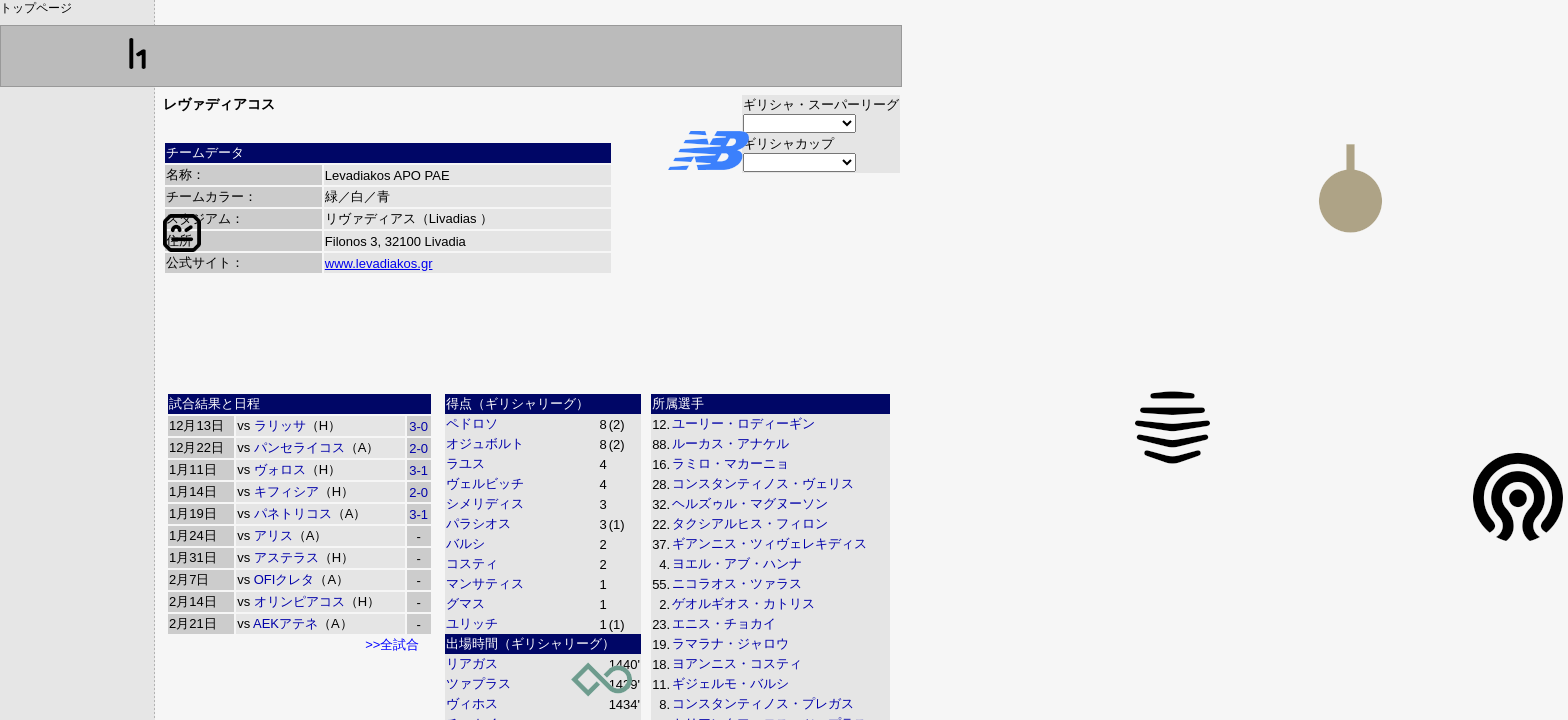 The height and width of the screenshot is (720, 1568). I want to click on ceph distributed storage platform logo, so click(1518, 497).